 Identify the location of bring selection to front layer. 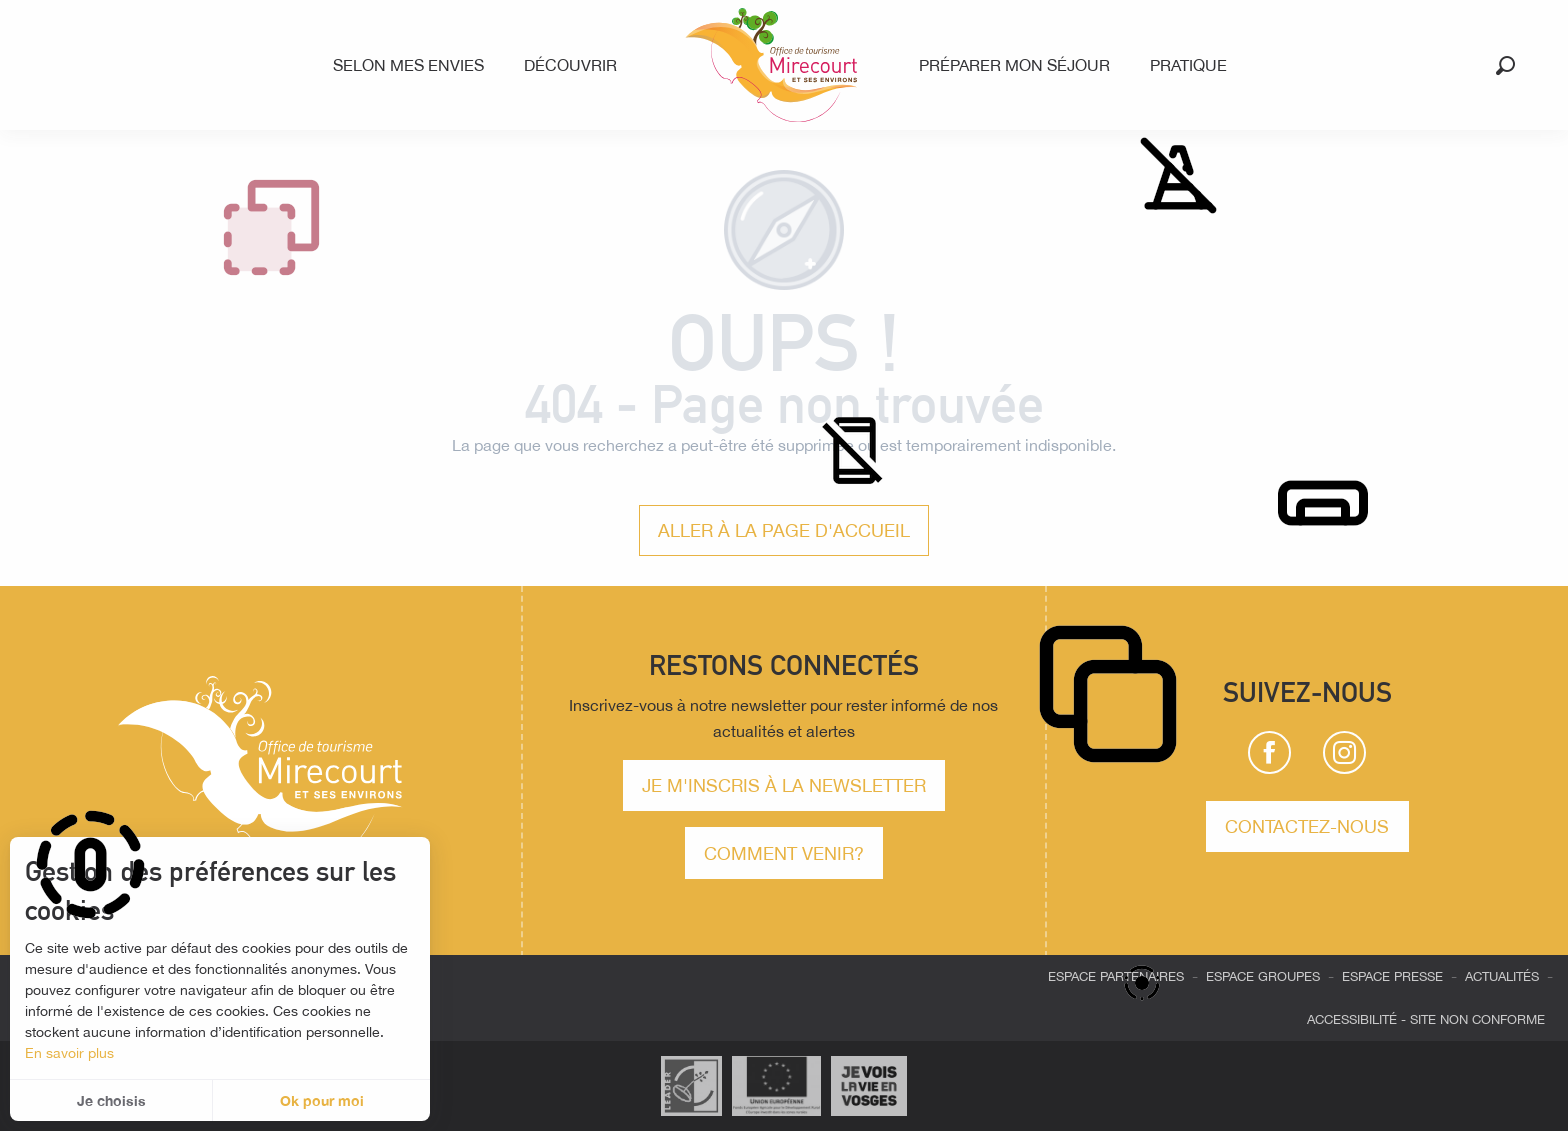
(271, 227).